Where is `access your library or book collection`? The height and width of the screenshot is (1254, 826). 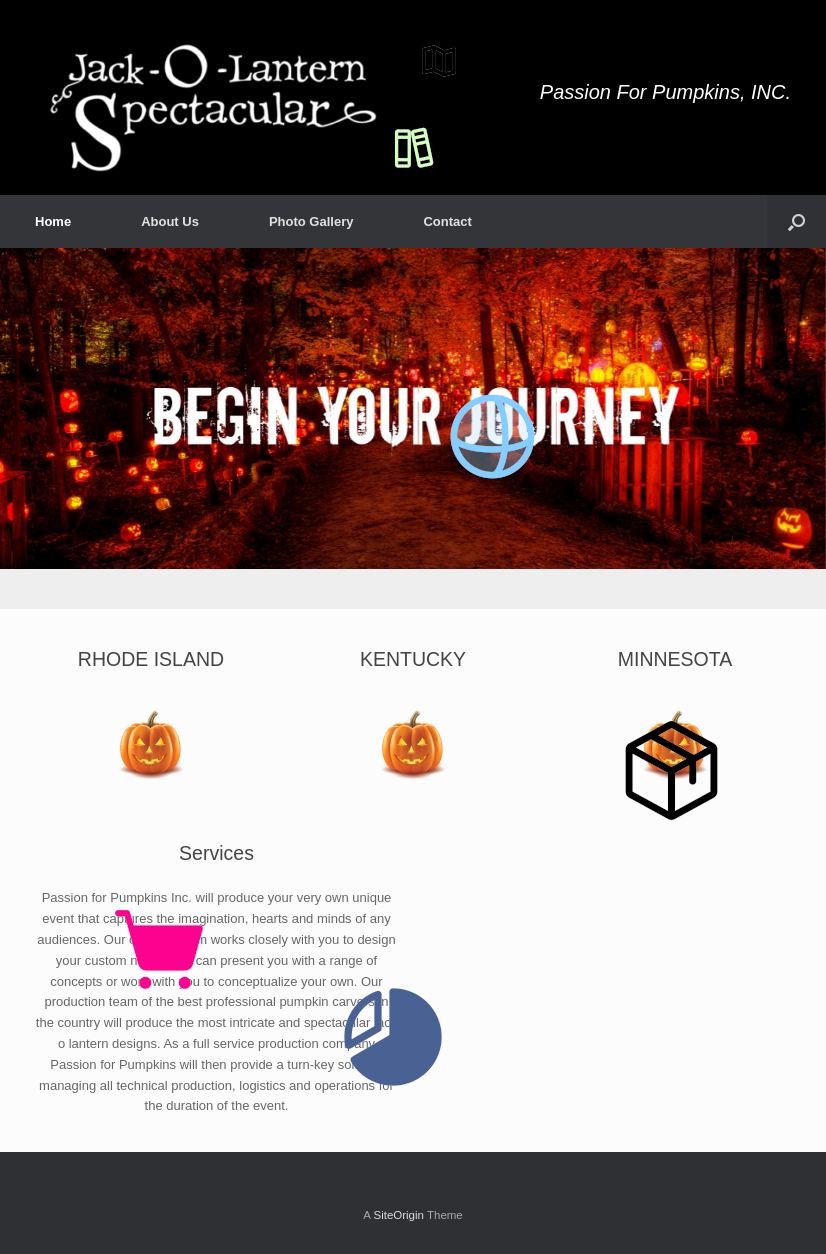
access your library or book collection is located at coordinates (412, 148).